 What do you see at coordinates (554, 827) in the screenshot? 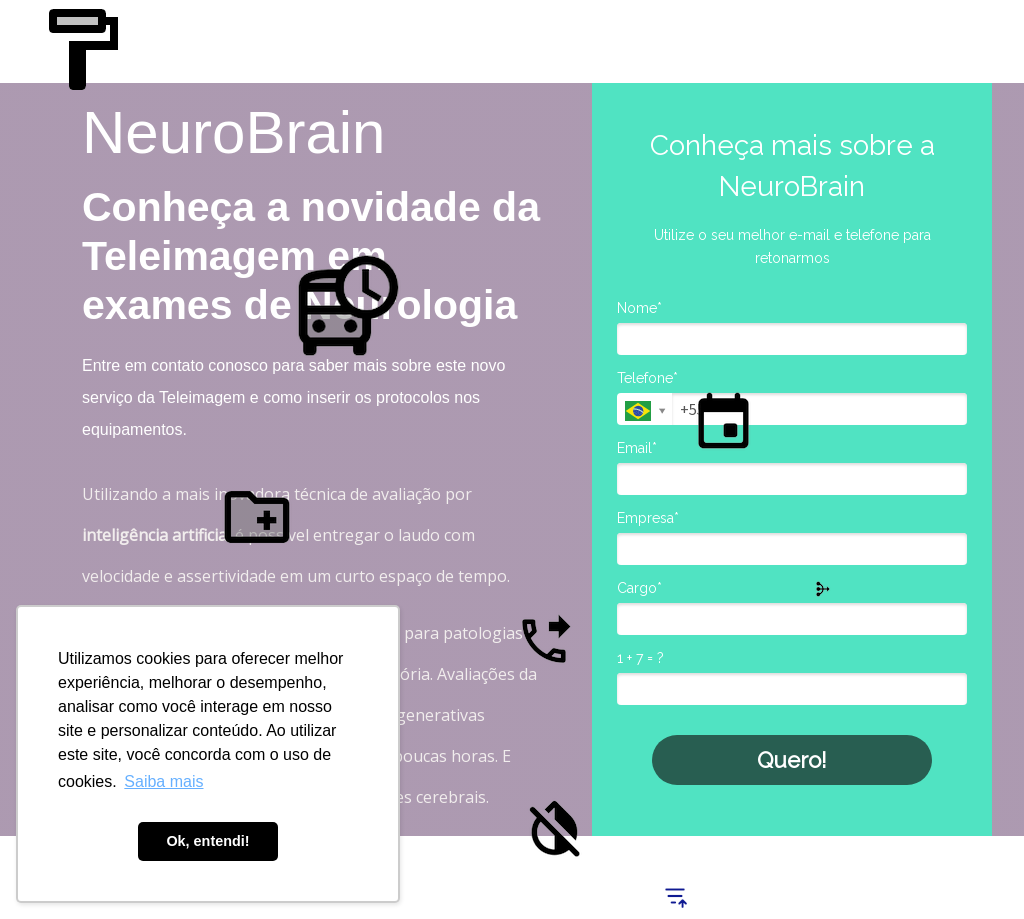
I see `disable color inversion mode` at bounding box center [554, 827].